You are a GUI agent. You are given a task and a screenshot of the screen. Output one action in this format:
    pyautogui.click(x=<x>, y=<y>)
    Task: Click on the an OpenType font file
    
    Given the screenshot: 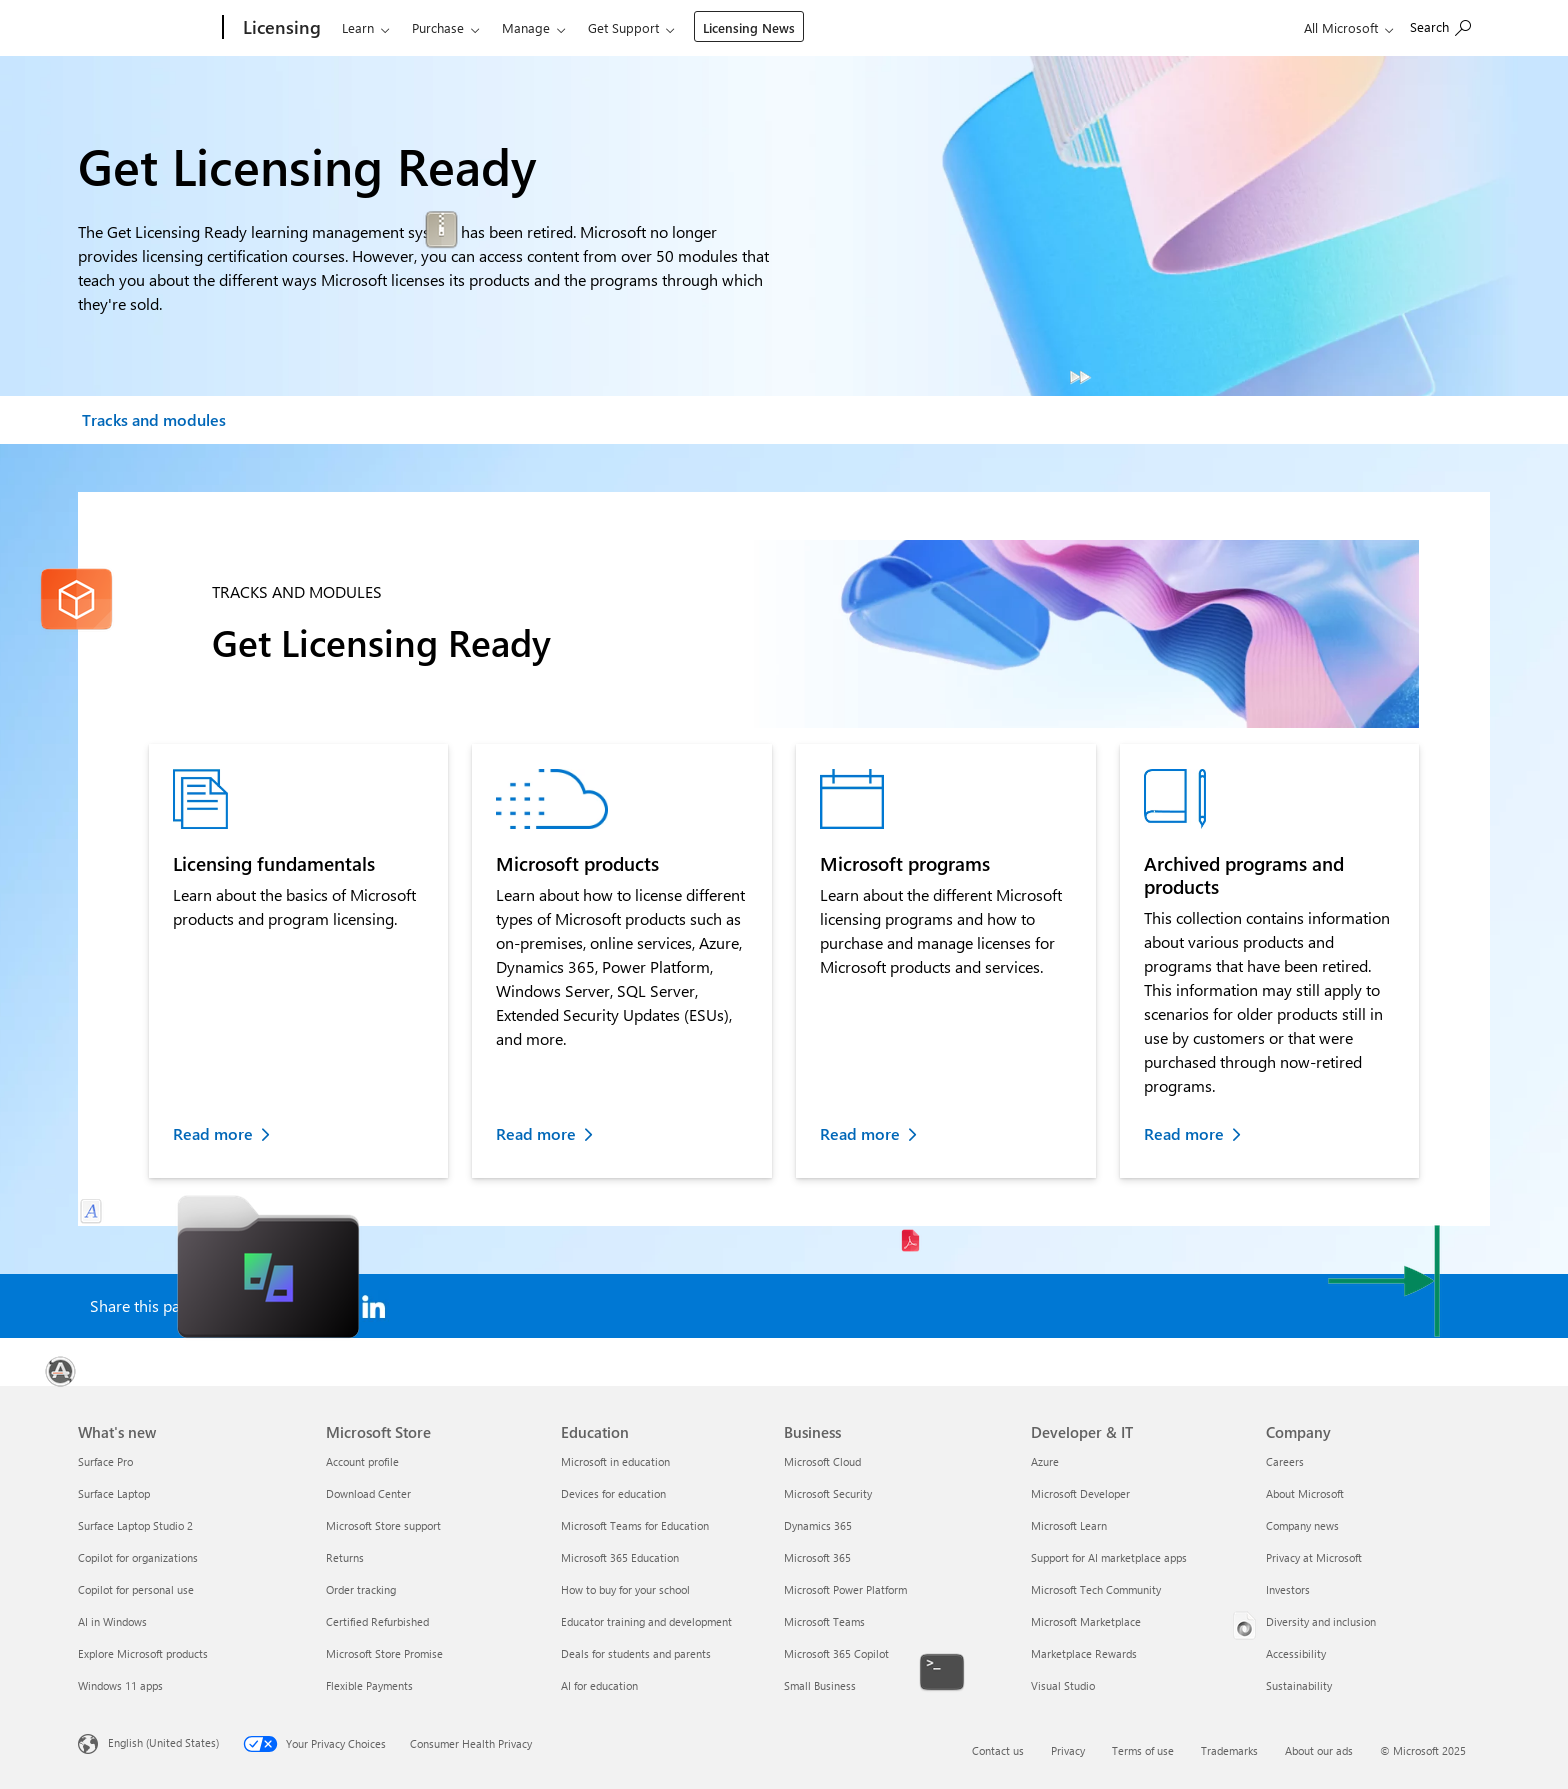 What is the action you would take?
    pyautogui.click(x=91, y=1211)
    